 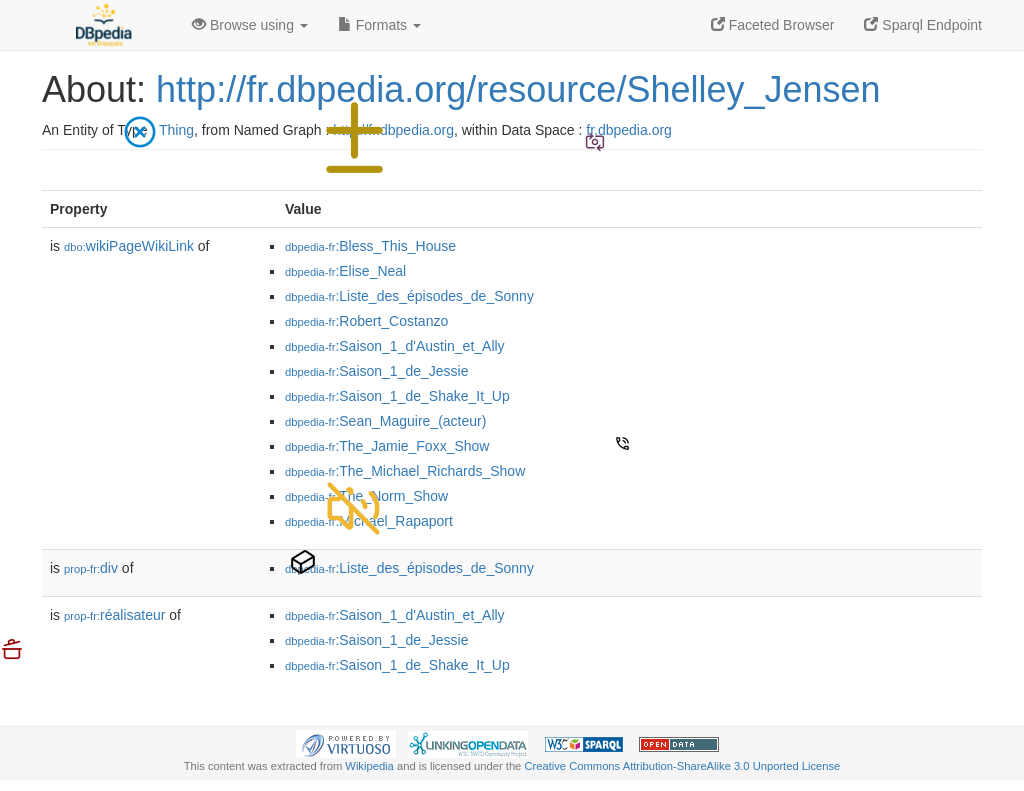 I want to click on view differences between file versions, so click(x=354, y=137).